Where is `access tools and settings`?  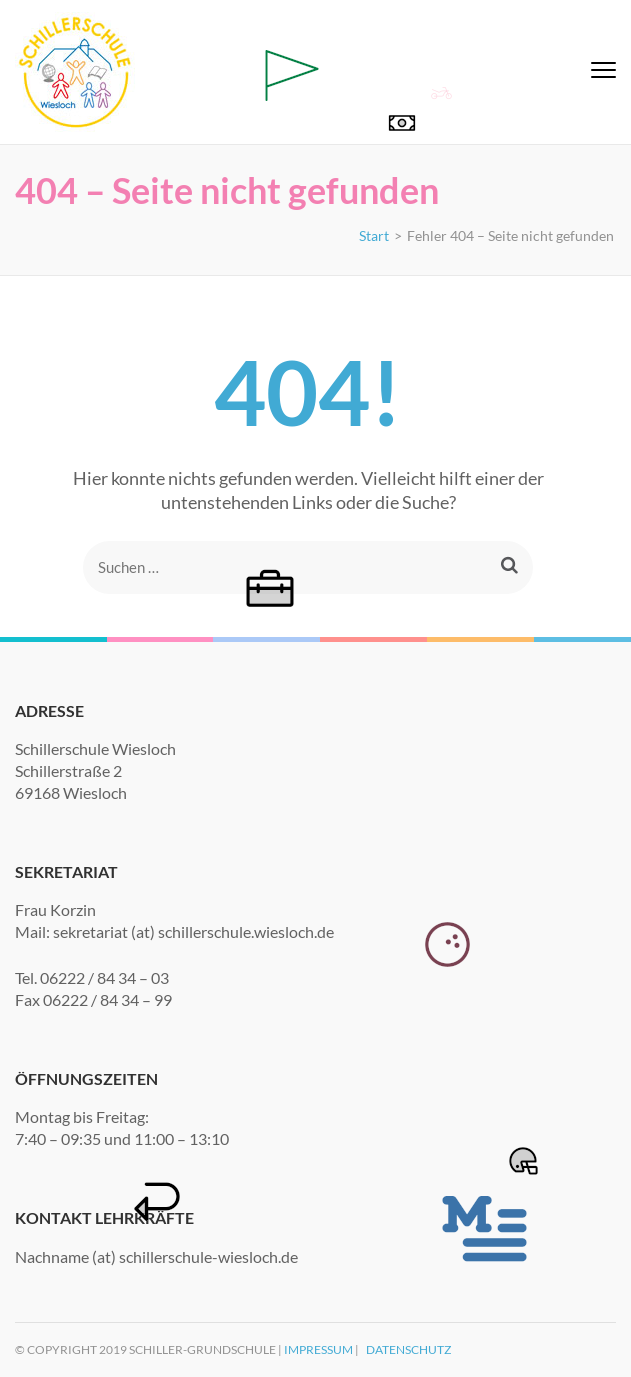 access tools and settings is located at coordinates (270, 590).